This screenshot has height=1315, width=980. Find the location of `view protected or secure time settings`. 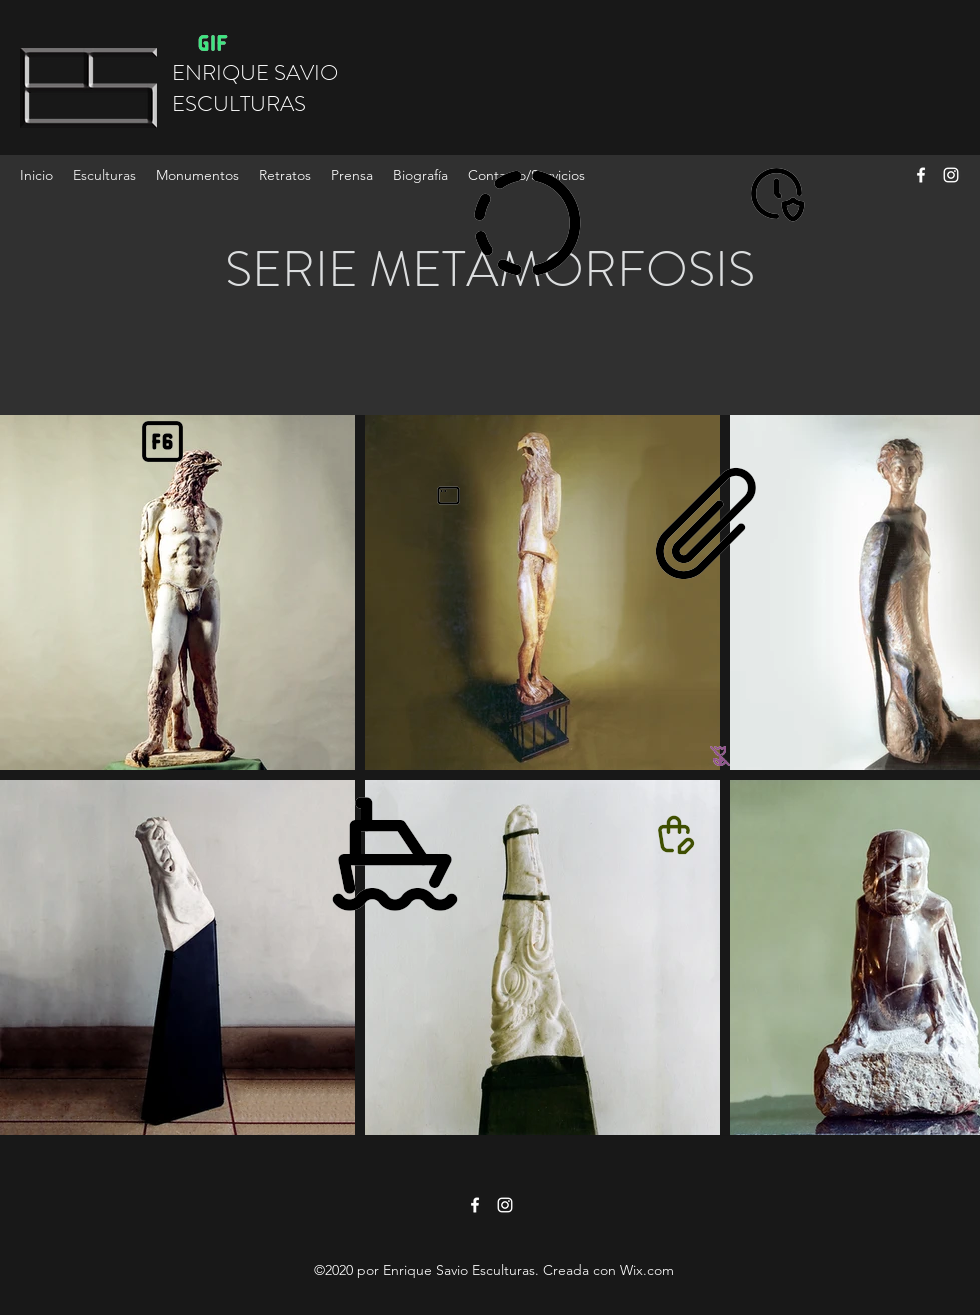

view protected or secure time settings is located at coordinates (776, 193).